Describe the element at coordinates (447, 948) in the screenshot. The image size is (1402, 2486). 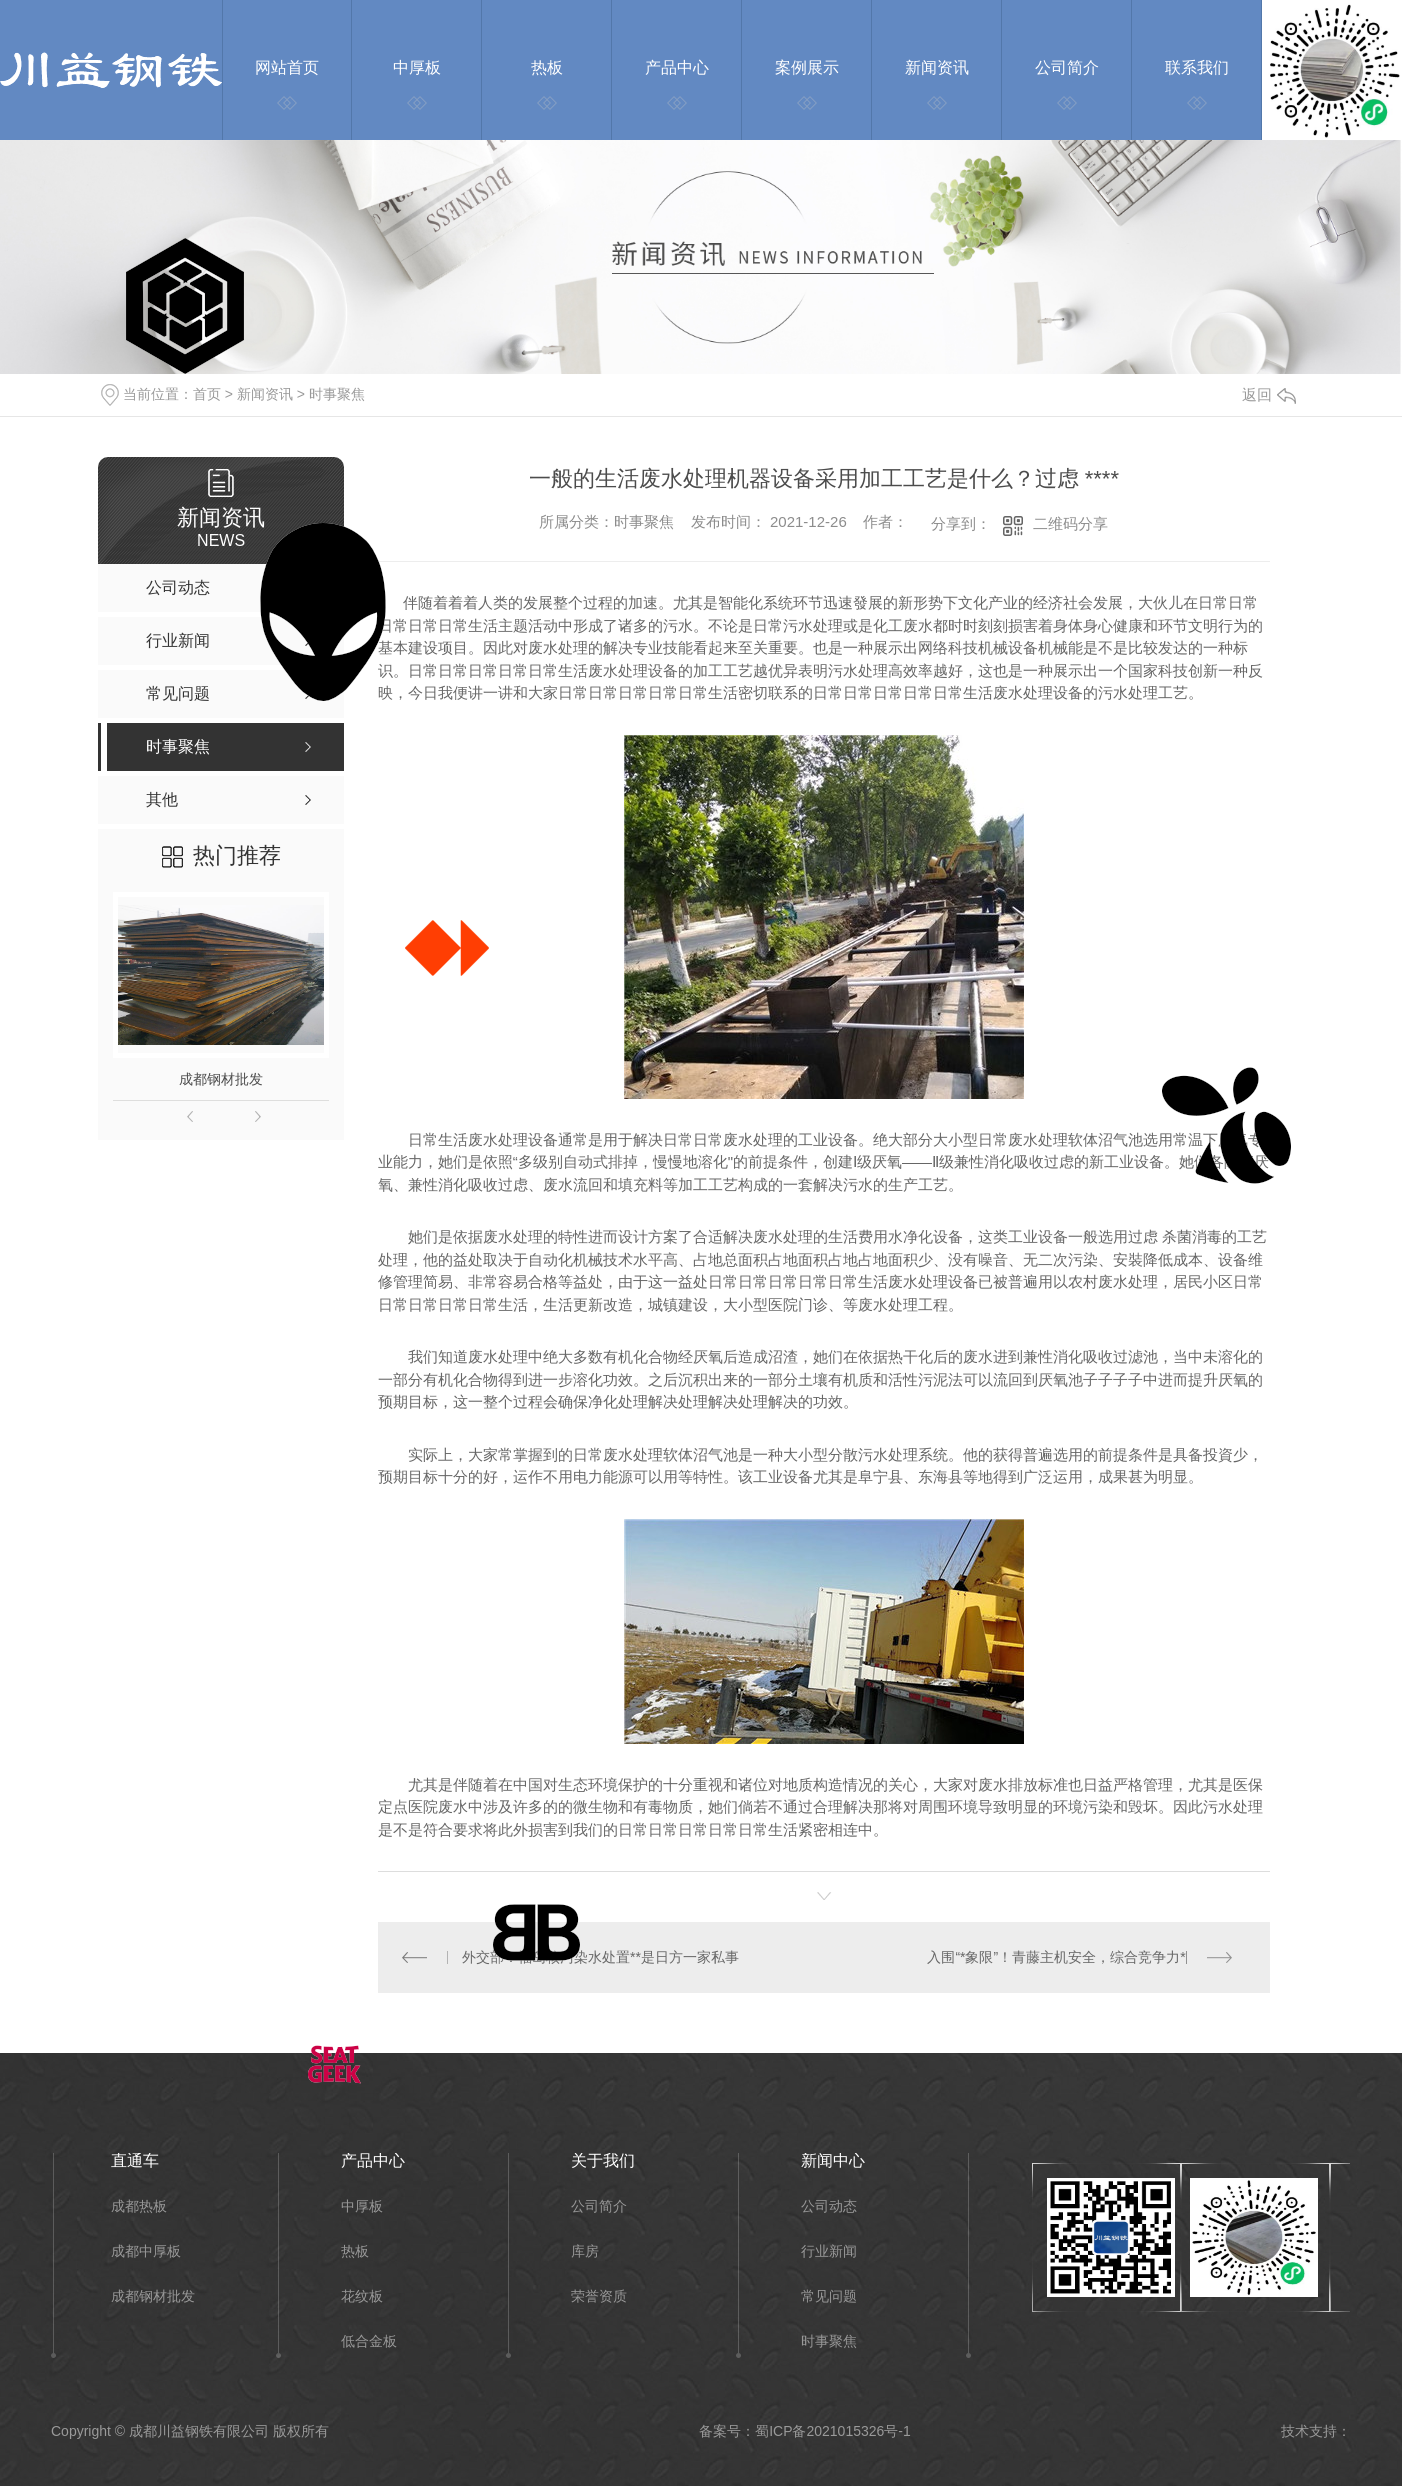
I see `paysafe payment method option` at that location.